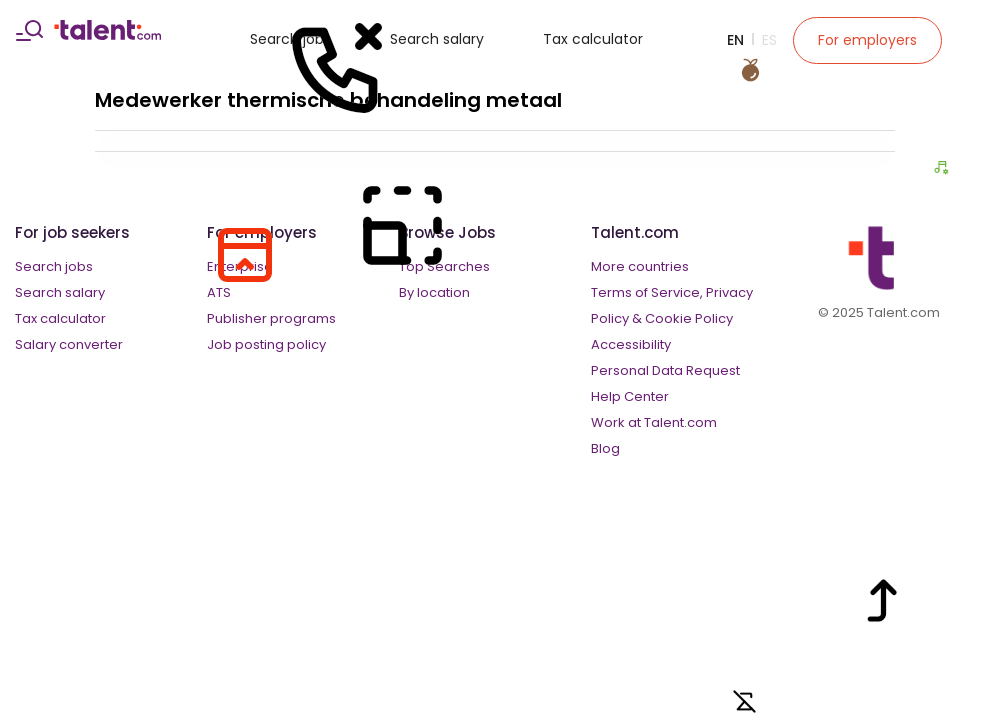  What do you see at coordinates (883, 600) in the screenshot?
I see `reply to a message or comment` at bounding box center [883, 600].